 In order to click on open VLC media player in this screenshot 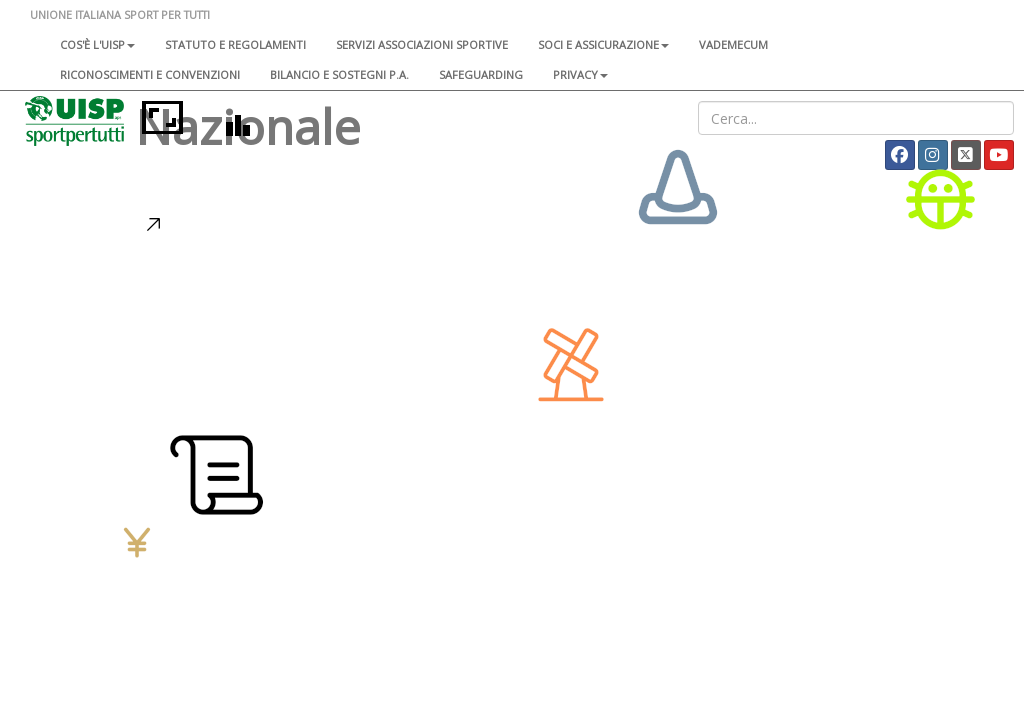, I will do `click(678, 189)`.